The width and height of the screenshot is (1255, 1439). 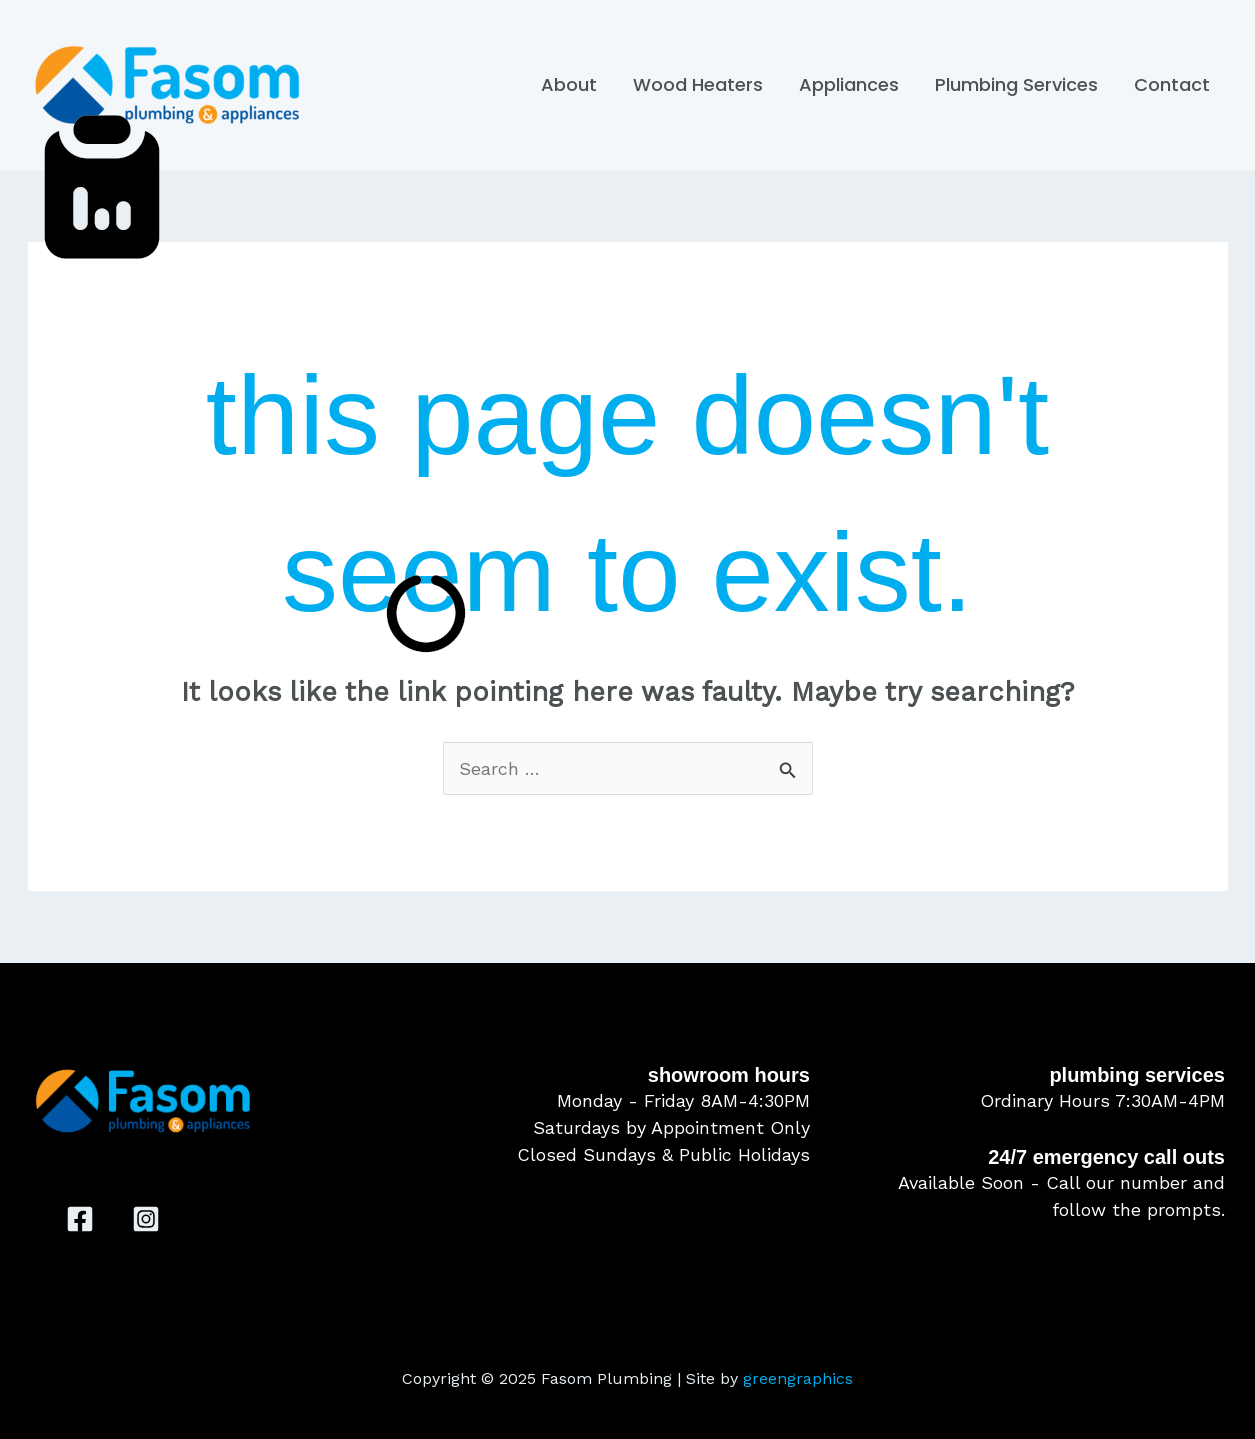 What do you see at coordinates (102, 187) in the screenshot?
I see `view clipboard data or statistics` at bounding box center [102, 187].